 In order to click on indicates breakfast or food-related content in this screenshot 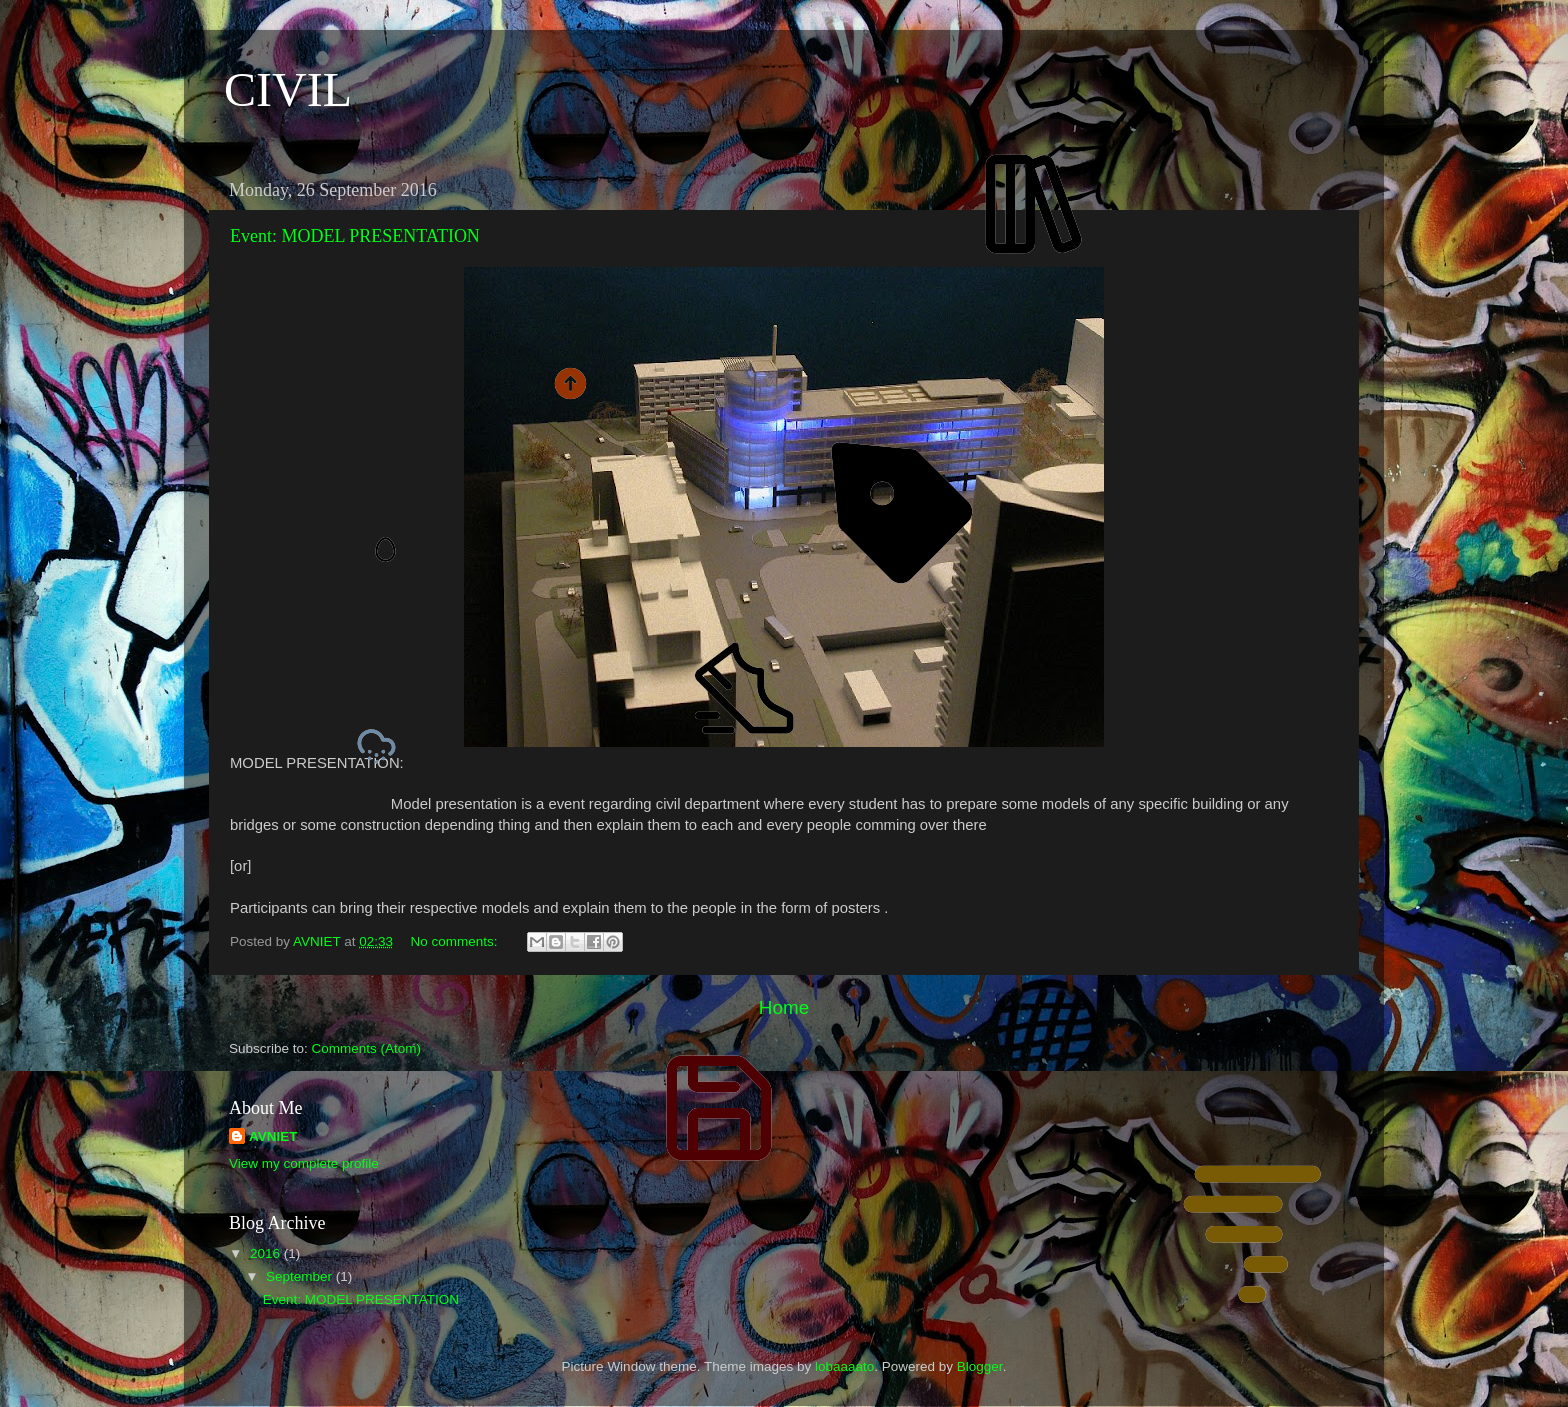, I will do `click(385, 549)`.